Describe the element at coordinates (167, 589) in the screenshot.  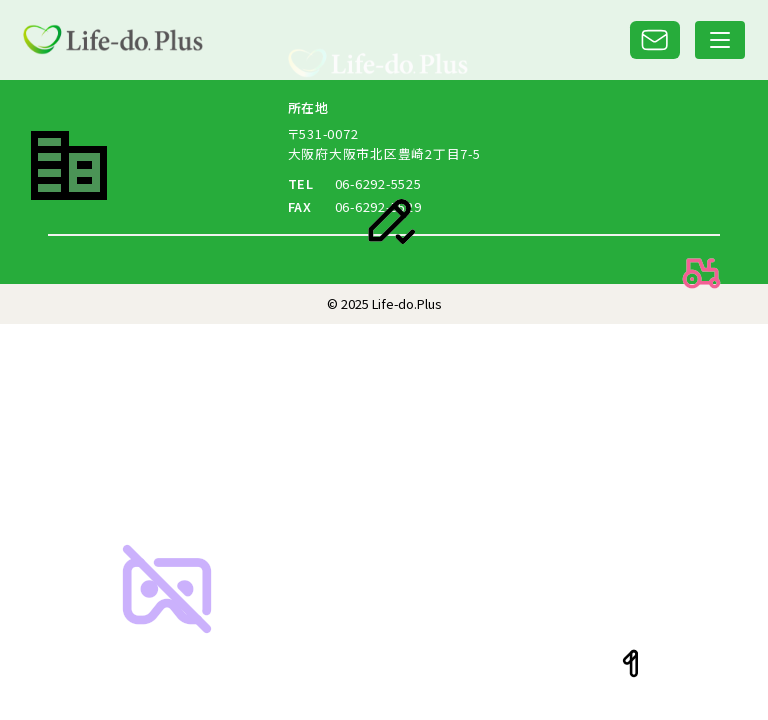
I see `disable VR or cardboard viewer mode` at that location.